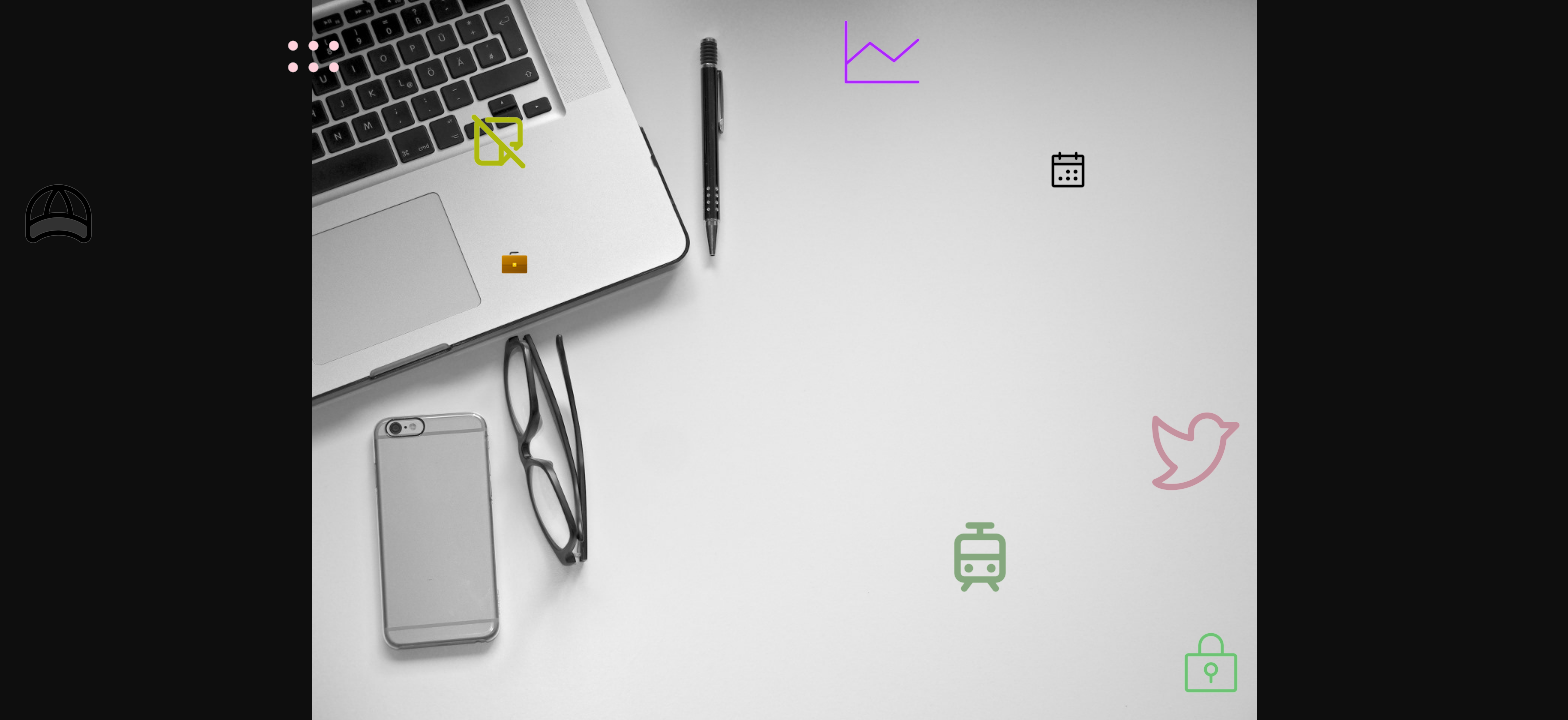 The image size is (1568, 720). I want to click on drag to reorder or rearrange items, so click(313, 56).